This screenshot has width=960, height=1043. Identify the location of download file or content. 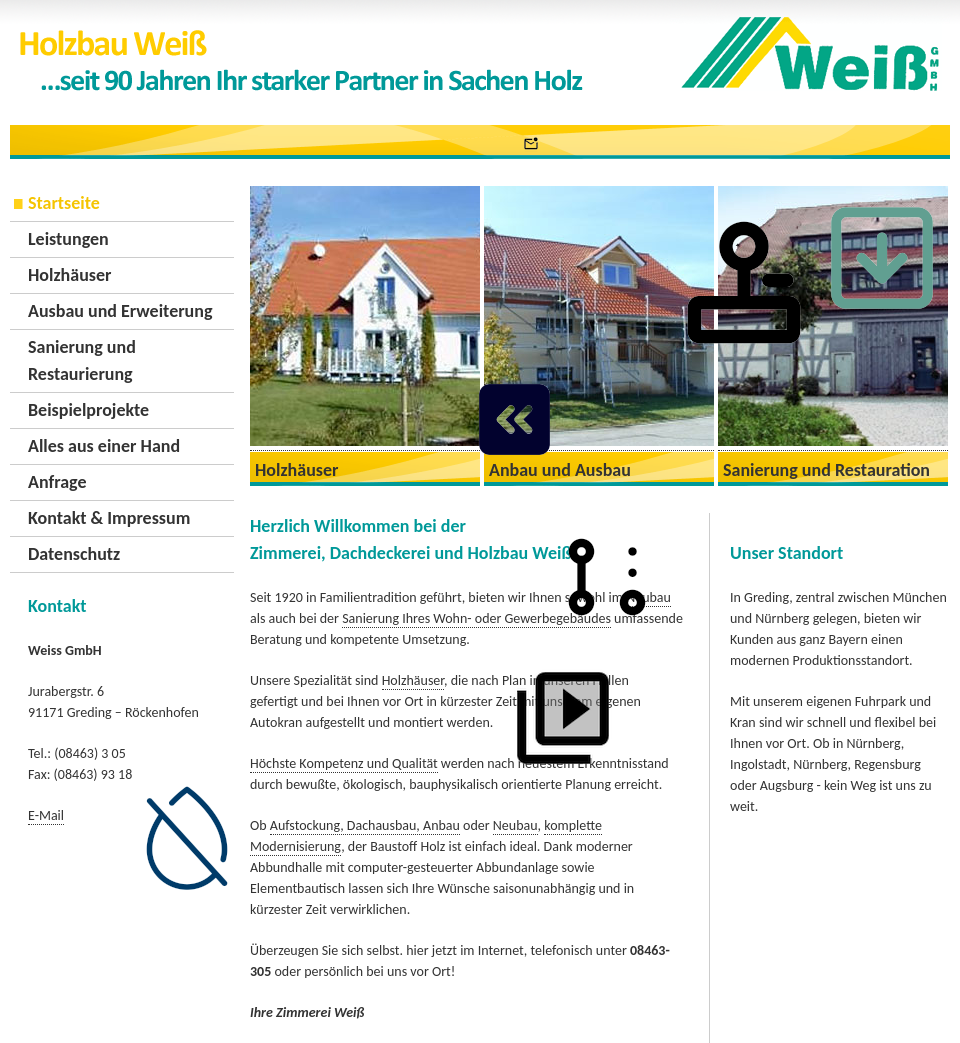
(882, 258).